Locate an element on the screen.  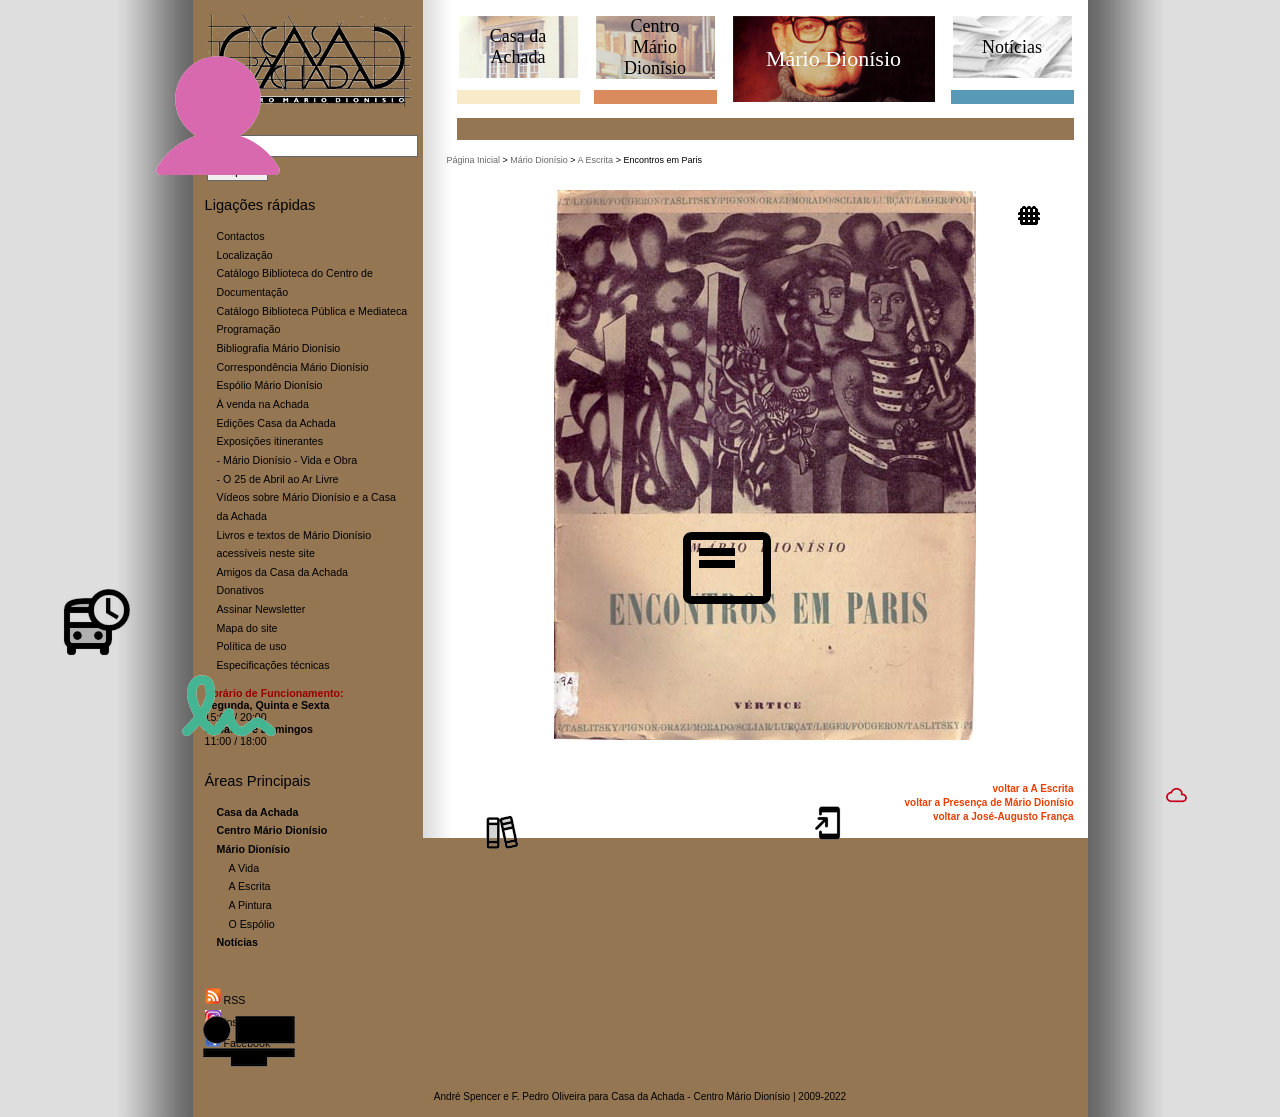
access yard or outdoor settings is located at coordinates (1029, 215).